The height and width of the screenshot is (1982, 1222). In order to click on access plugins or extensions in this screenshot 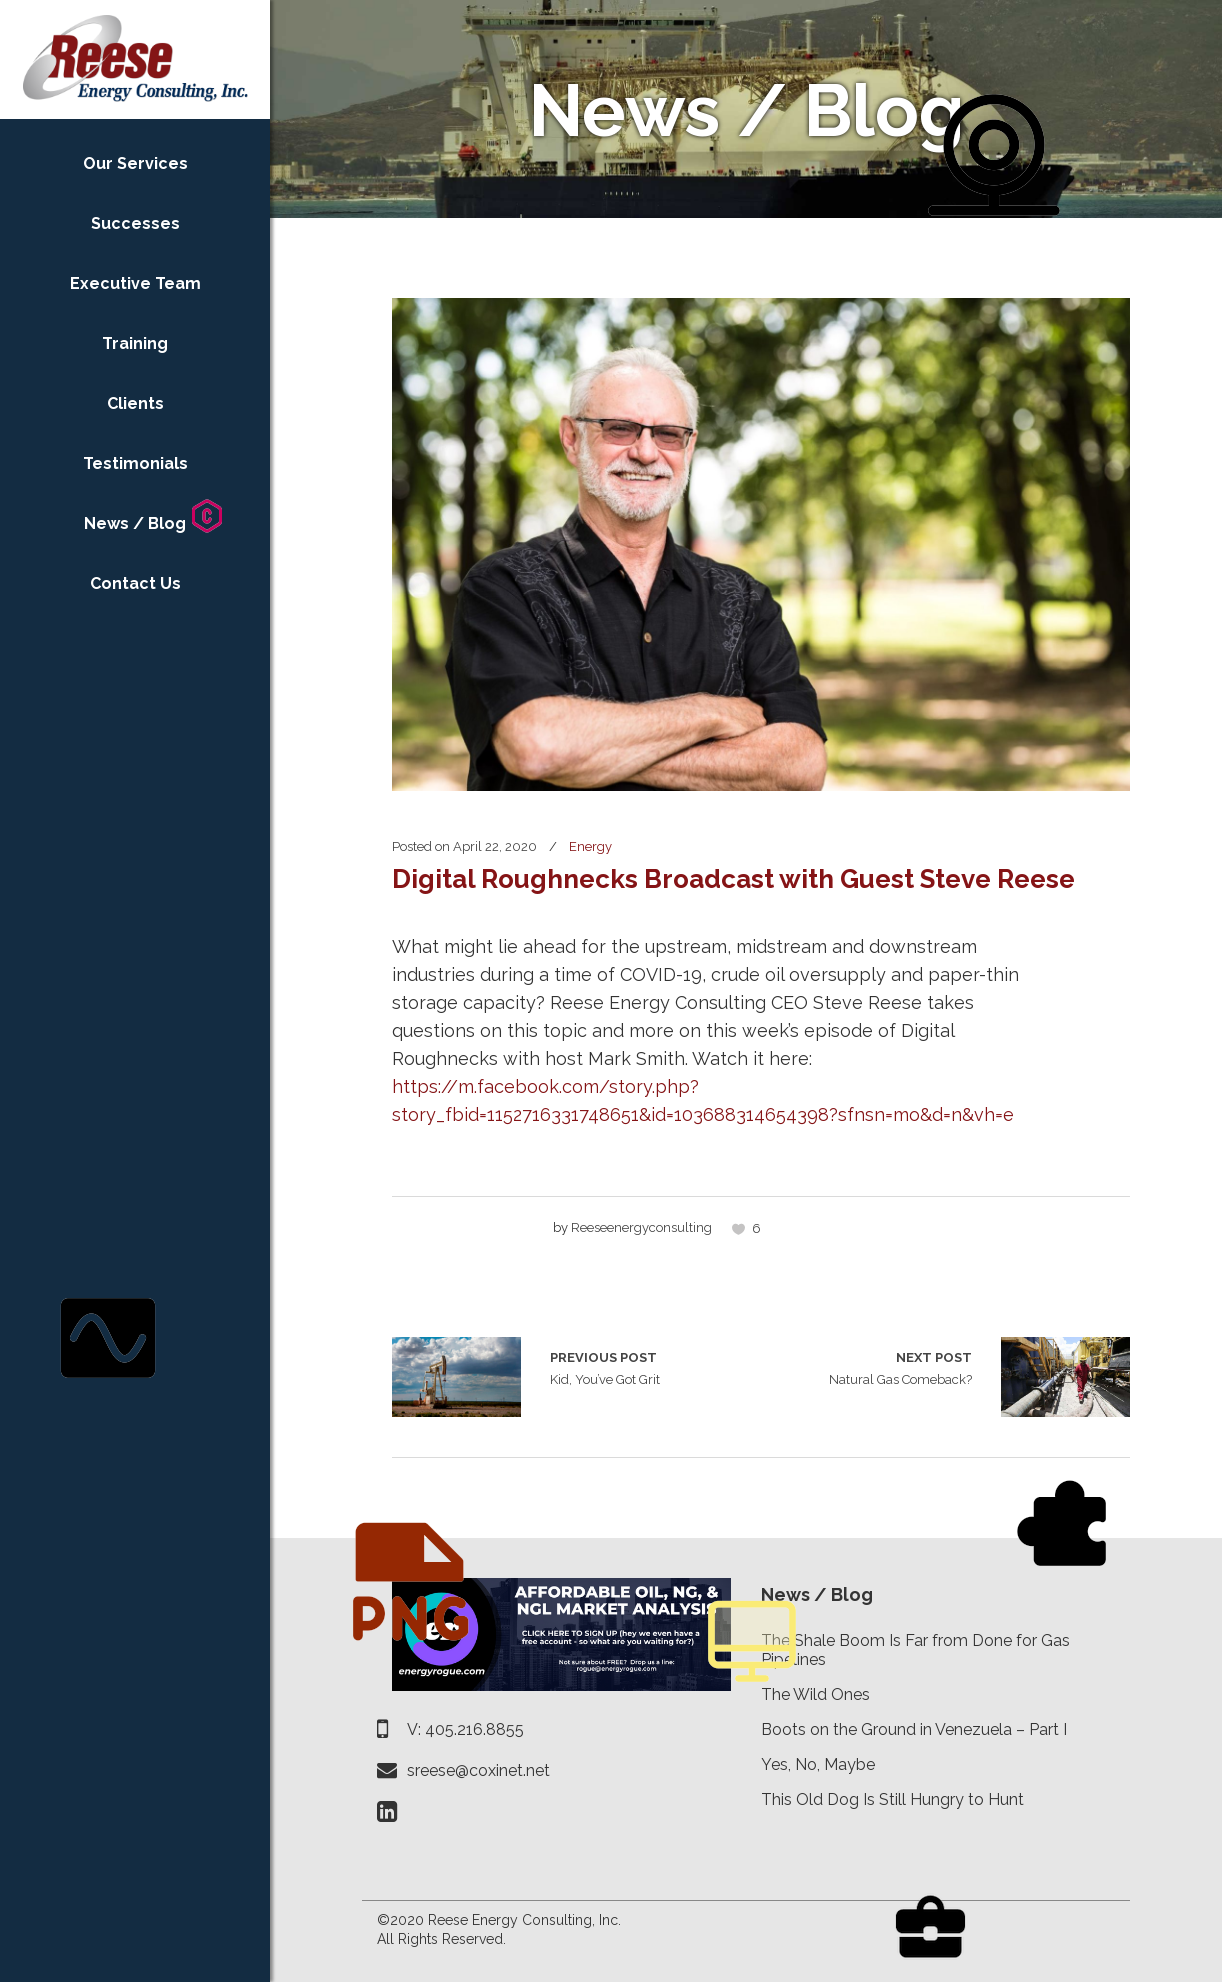, I will do `click(1066, 1526)`.